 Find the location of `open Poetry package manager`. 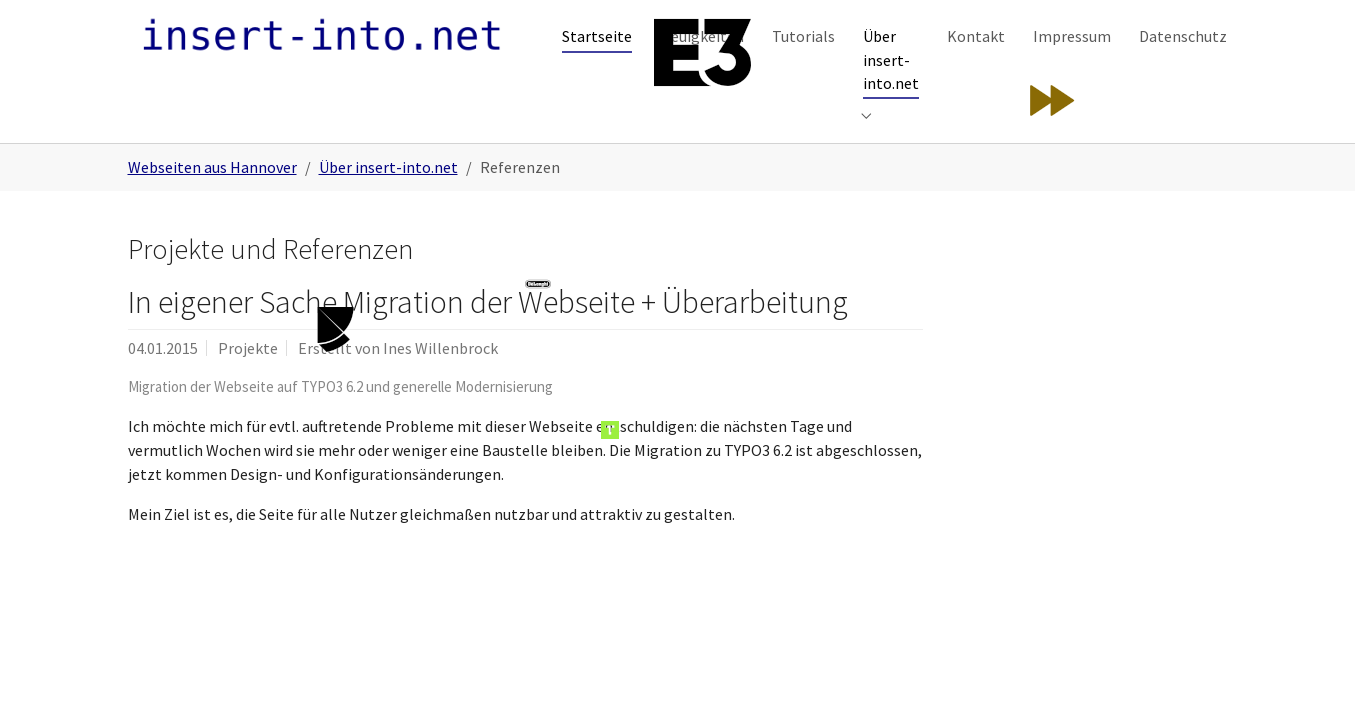

open Poetry package manager is located at coordinates (335, 329).